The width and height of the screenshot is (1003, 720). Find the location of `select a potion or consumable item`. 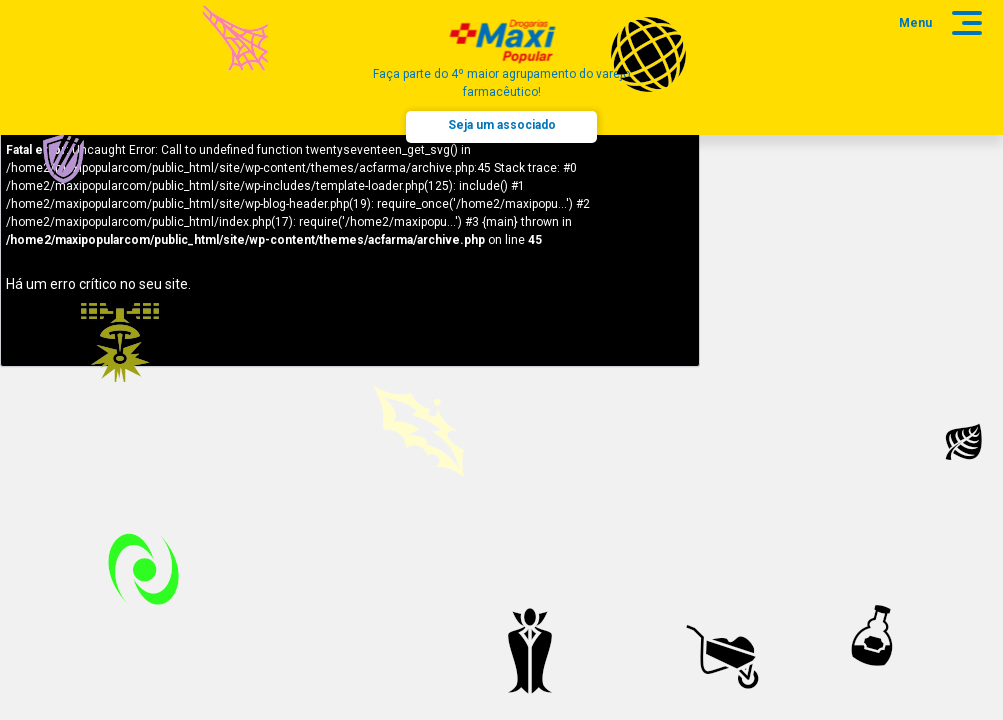

select a potion or consumable item is located at coordinates (875, 635).